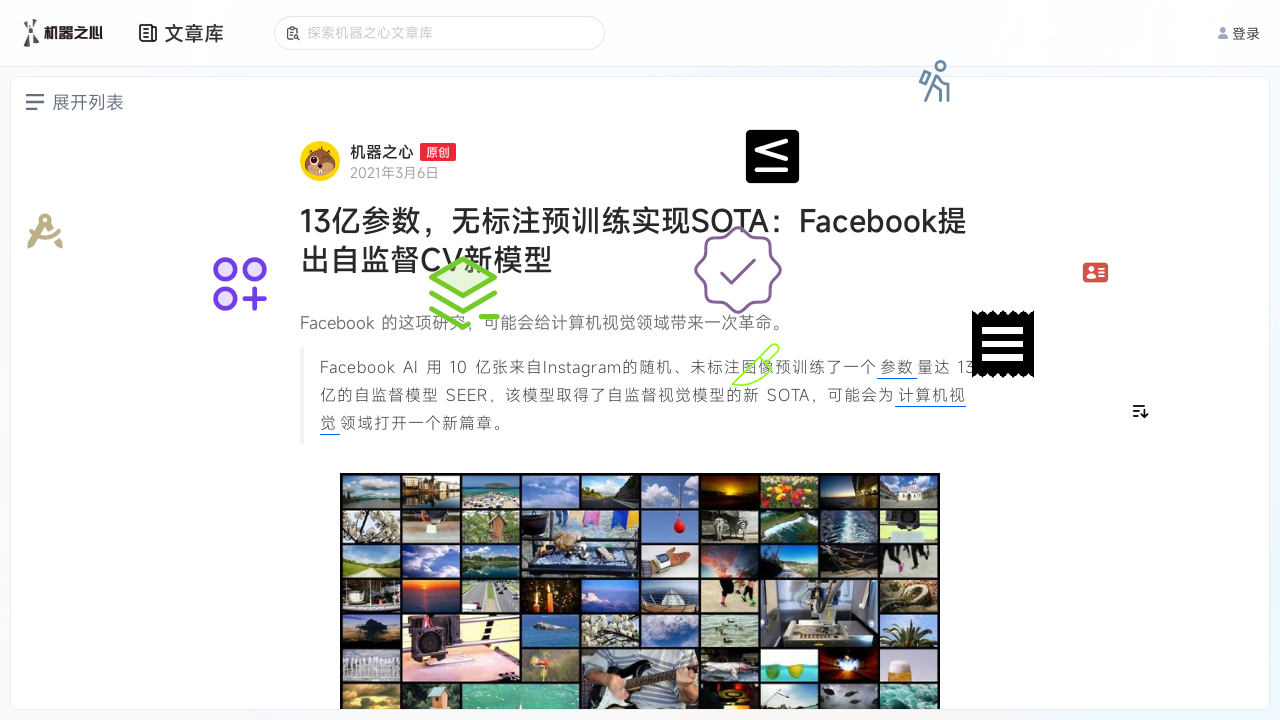 This screenshot has width=1280, height=720. I want to click on view purchase receipt or transaction history, so click(1003, 344).